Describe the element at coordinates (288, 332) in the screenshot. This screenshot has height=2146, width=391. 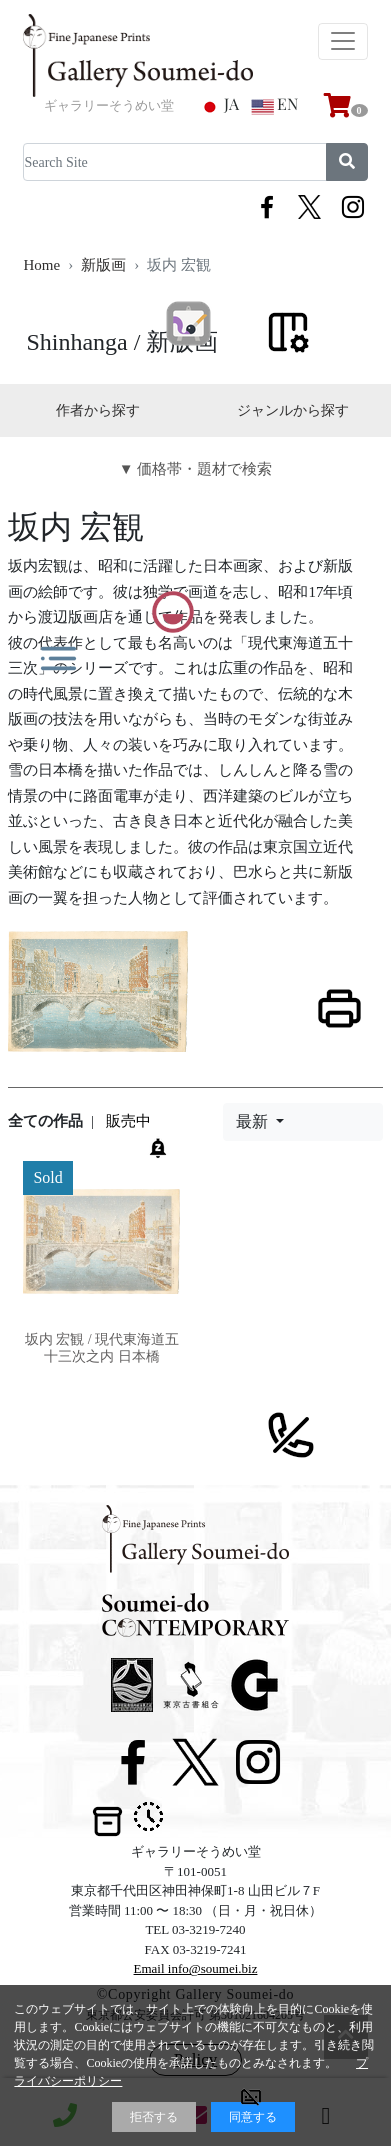
I see `configure column layout settings` at that location.